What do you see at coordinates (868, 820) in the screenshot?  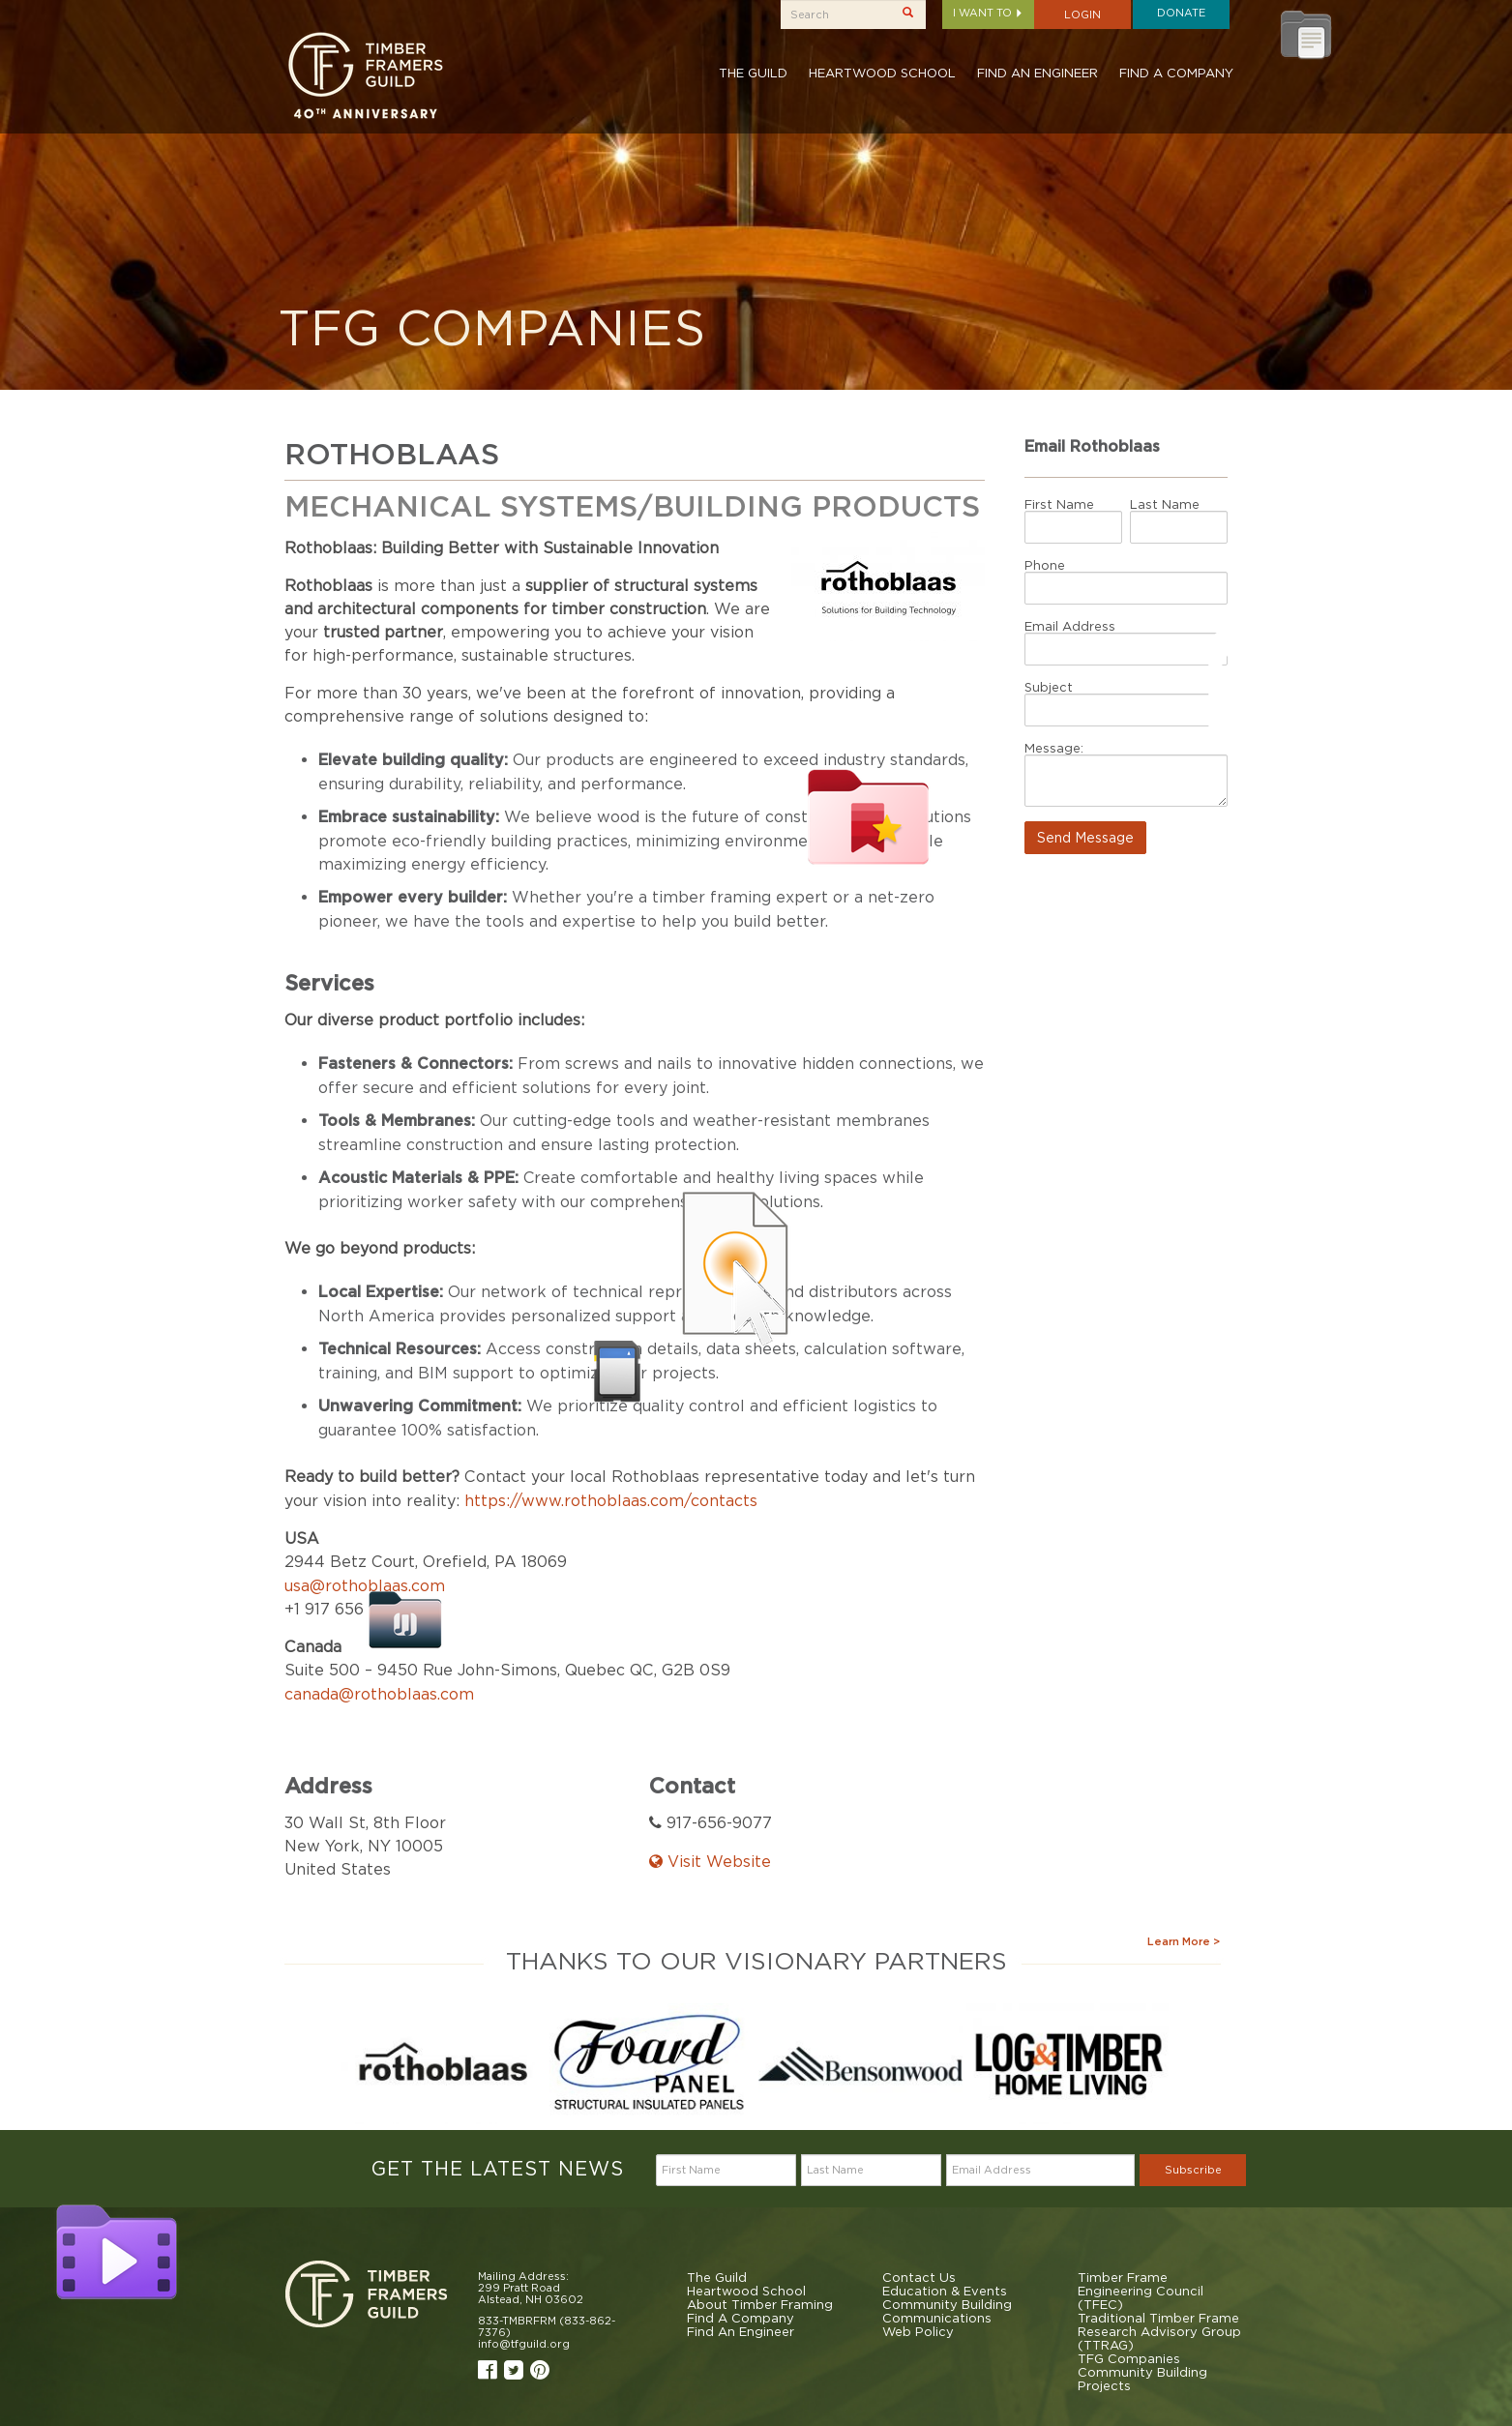 I see `open your bookmarked files folder` at bounding box center [868, 820].